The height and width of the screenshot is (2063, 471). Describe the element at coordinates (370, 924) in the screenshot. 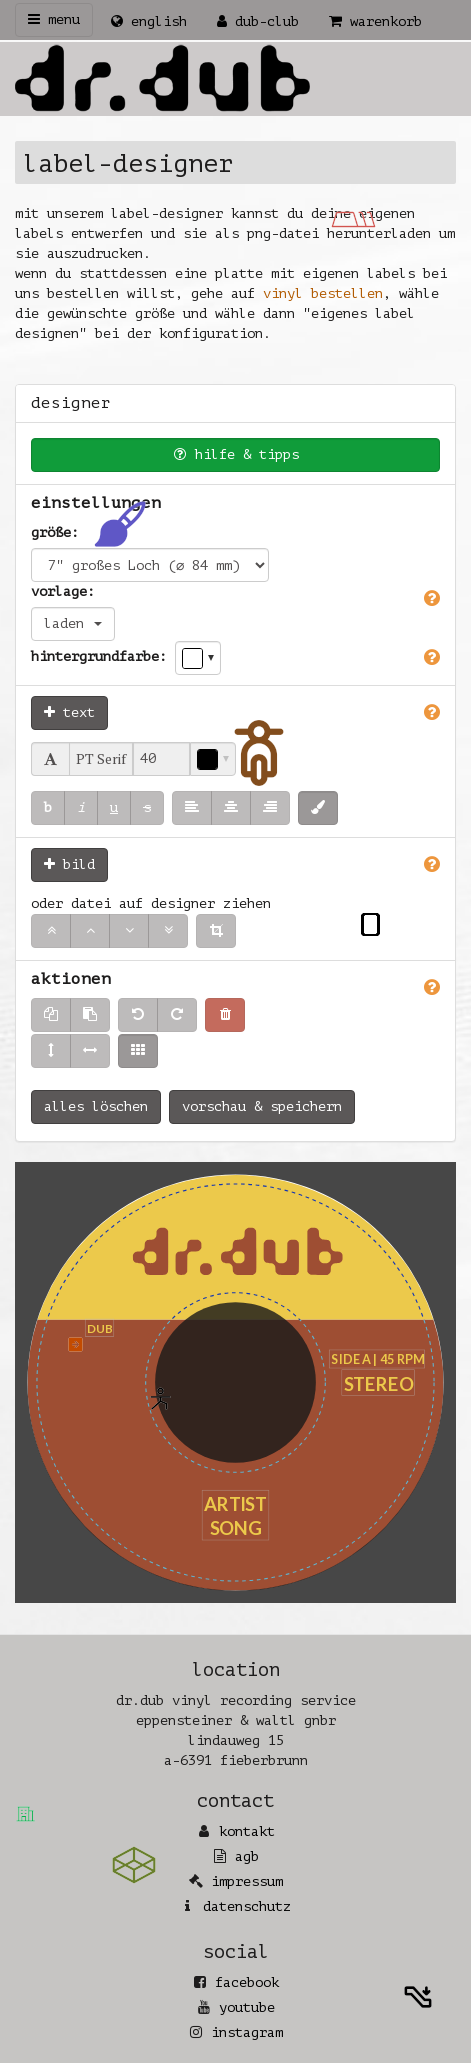

I see `crop image to portrait orientation` at that location.